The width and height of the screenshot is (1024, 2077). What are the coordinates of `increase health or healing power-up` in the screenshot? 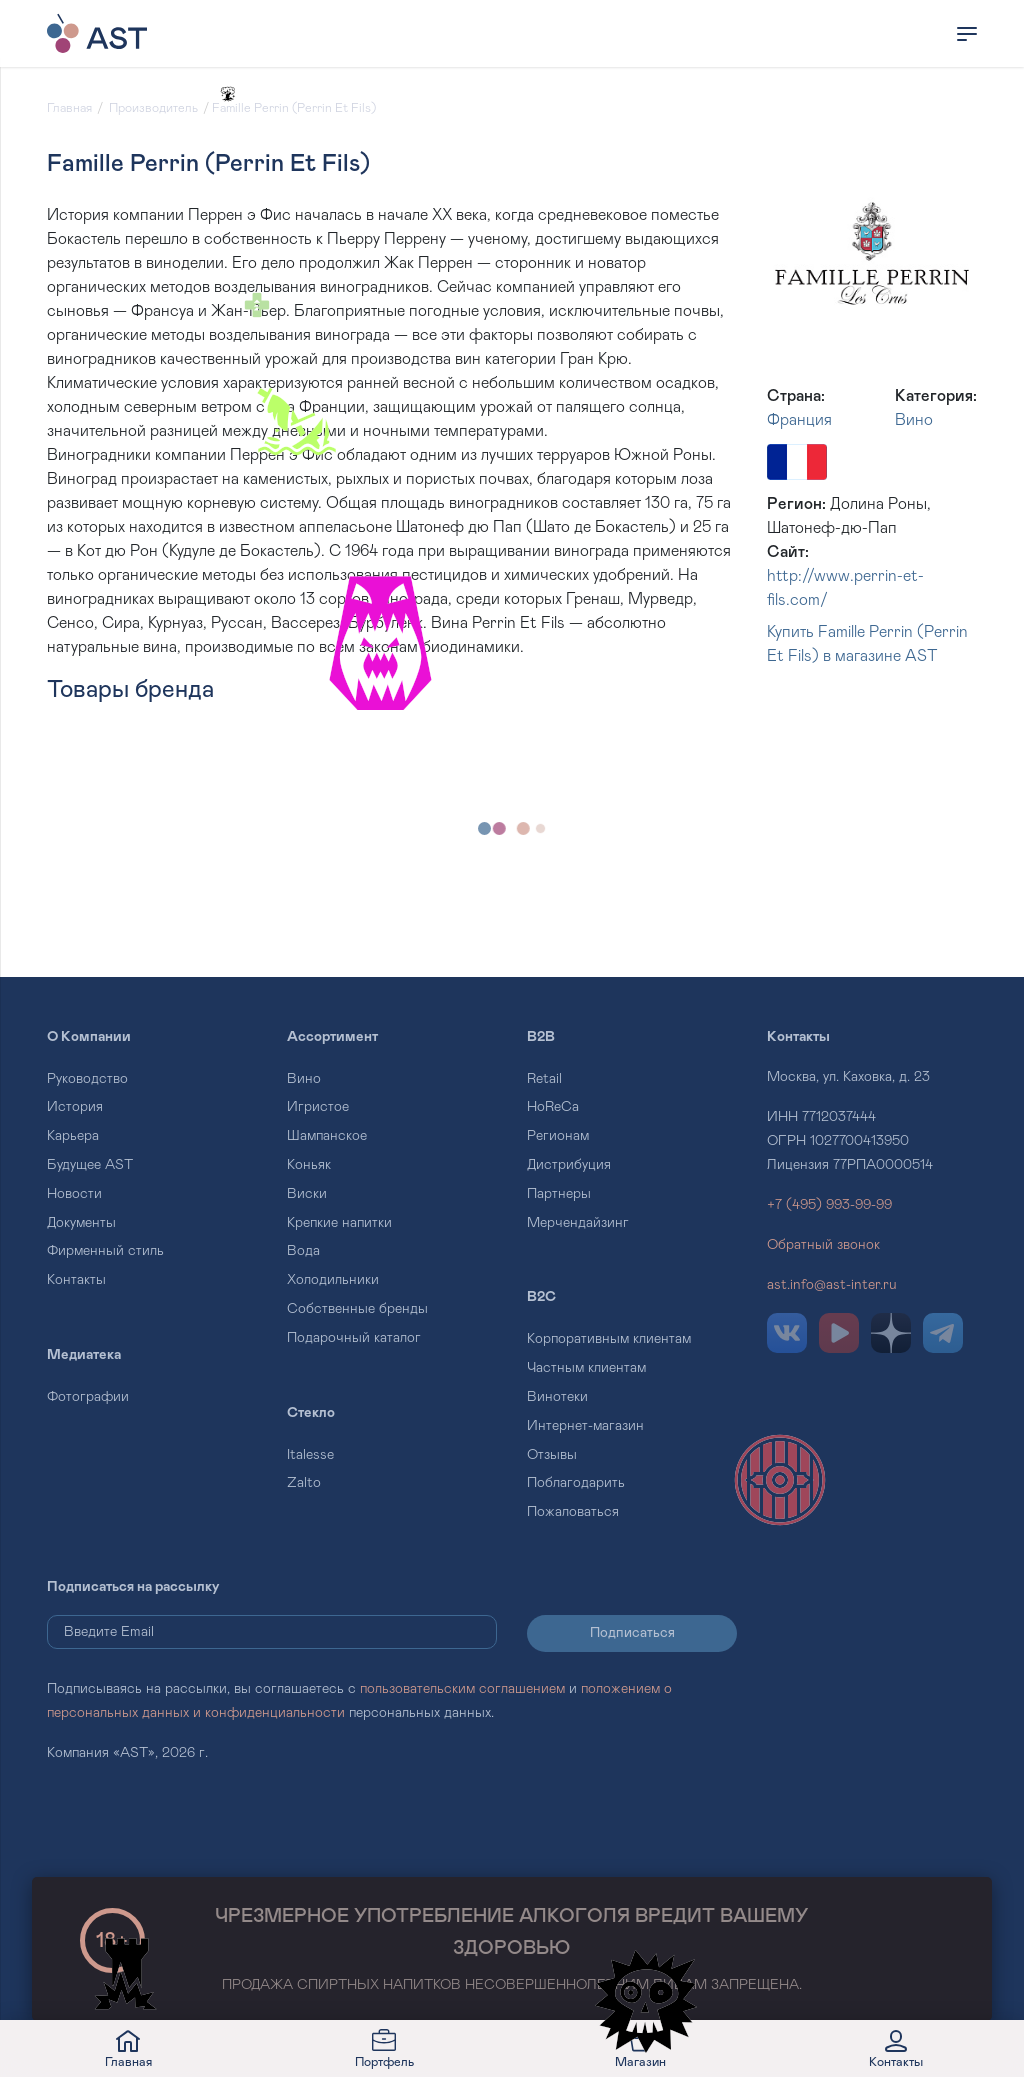 It's located at (257, 305).